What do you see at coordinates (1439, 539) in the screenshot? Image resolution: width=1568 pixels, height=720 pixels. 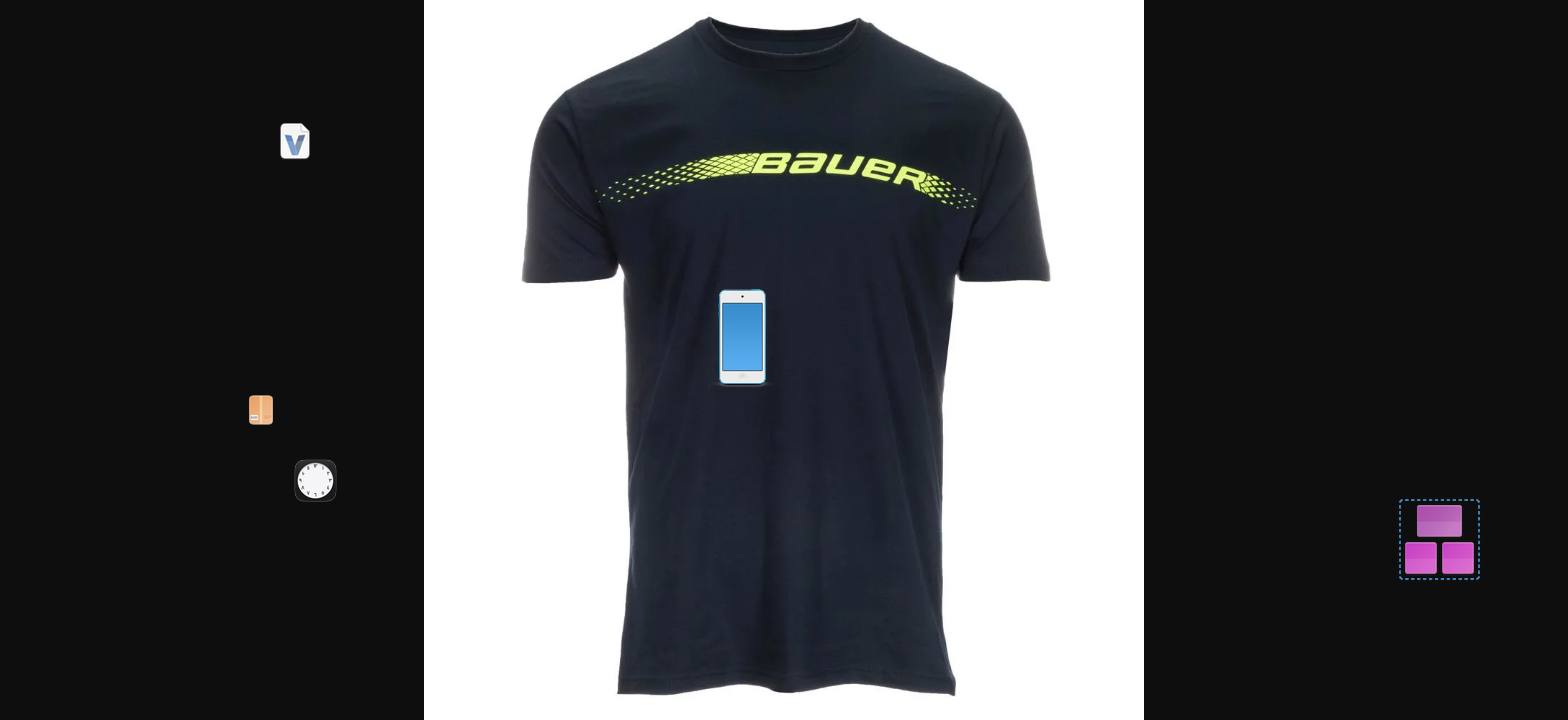 I see `select all items in the current view` at bounding box center [1439, 539].